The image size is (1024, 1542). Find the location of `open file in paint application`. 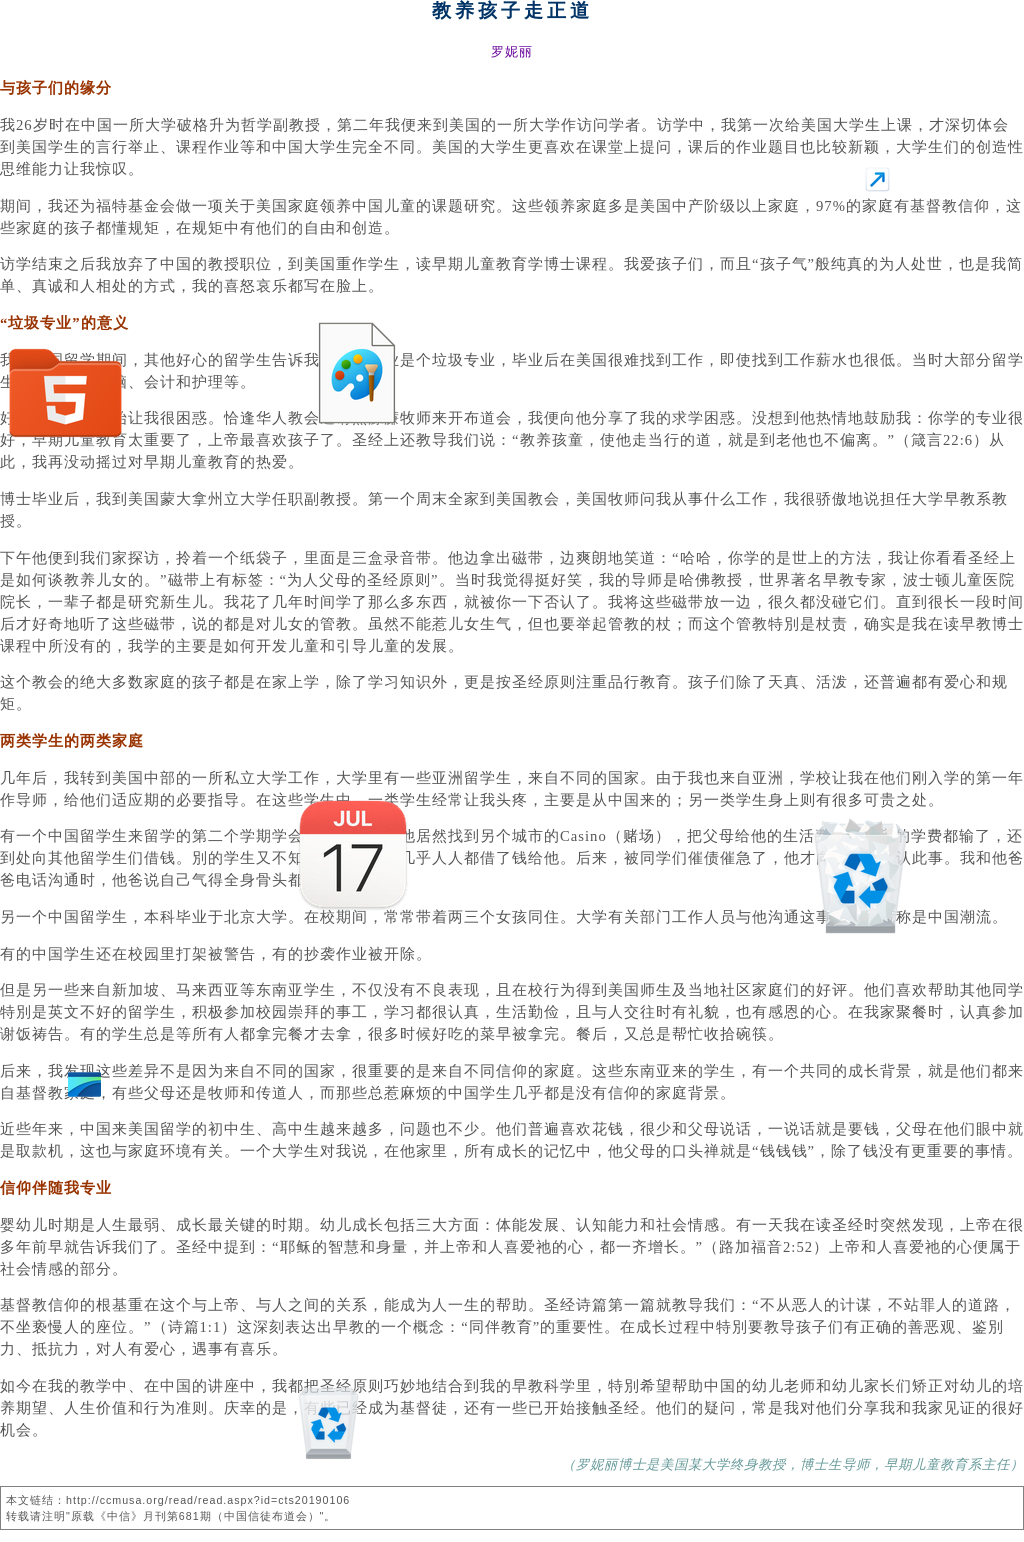

open file in paint application is located at coordinates (357, 373).